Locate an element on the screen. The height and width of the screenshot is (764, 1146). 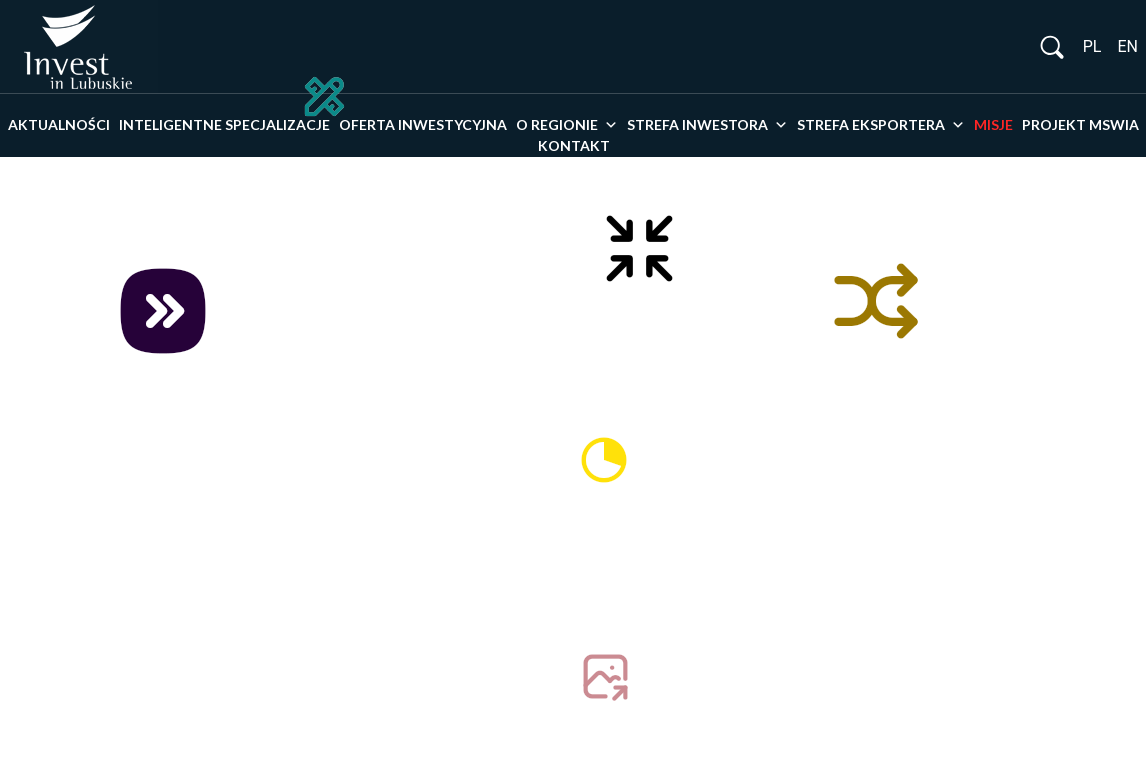
access settings or configuration options is located at coordinates (324, 96).